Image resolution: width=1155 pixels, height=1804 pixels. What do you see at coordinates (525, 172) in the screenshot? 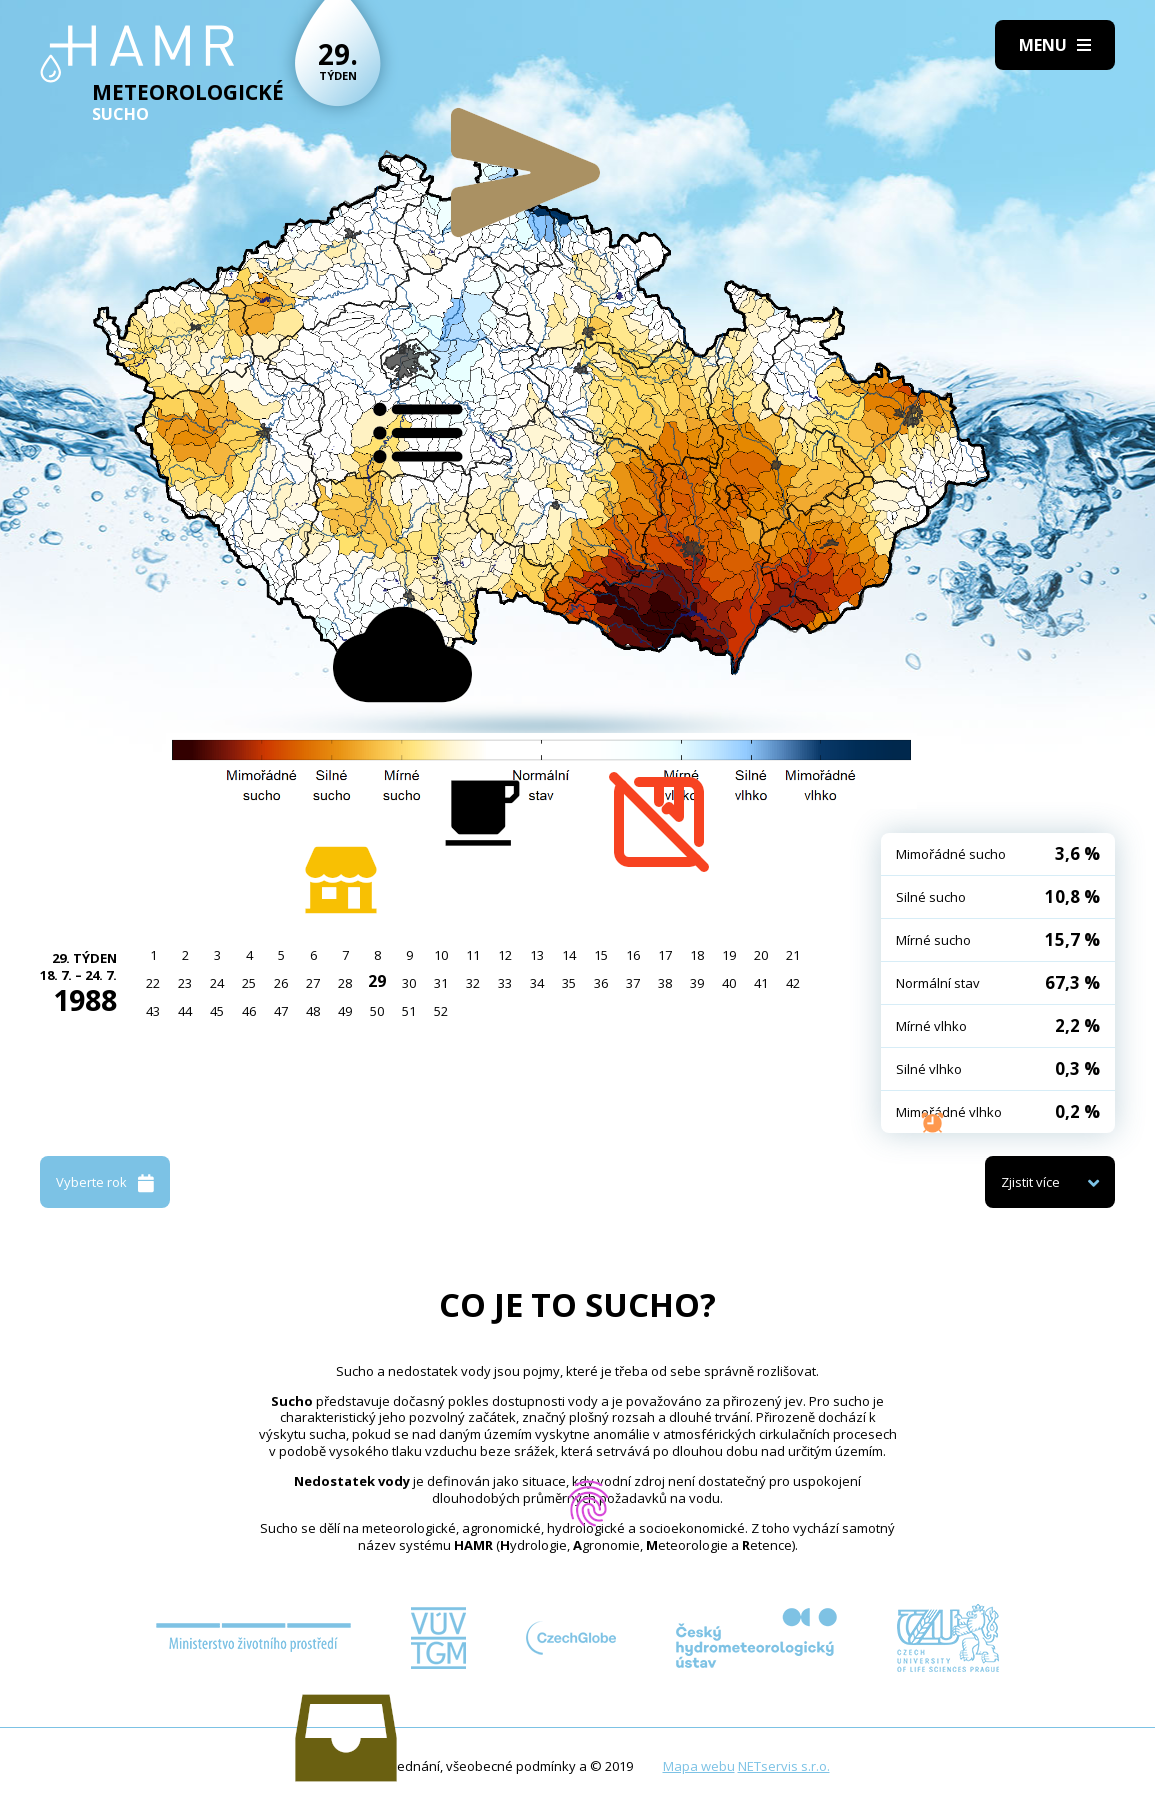
I see `send a message` at bounding box center [525, 172].